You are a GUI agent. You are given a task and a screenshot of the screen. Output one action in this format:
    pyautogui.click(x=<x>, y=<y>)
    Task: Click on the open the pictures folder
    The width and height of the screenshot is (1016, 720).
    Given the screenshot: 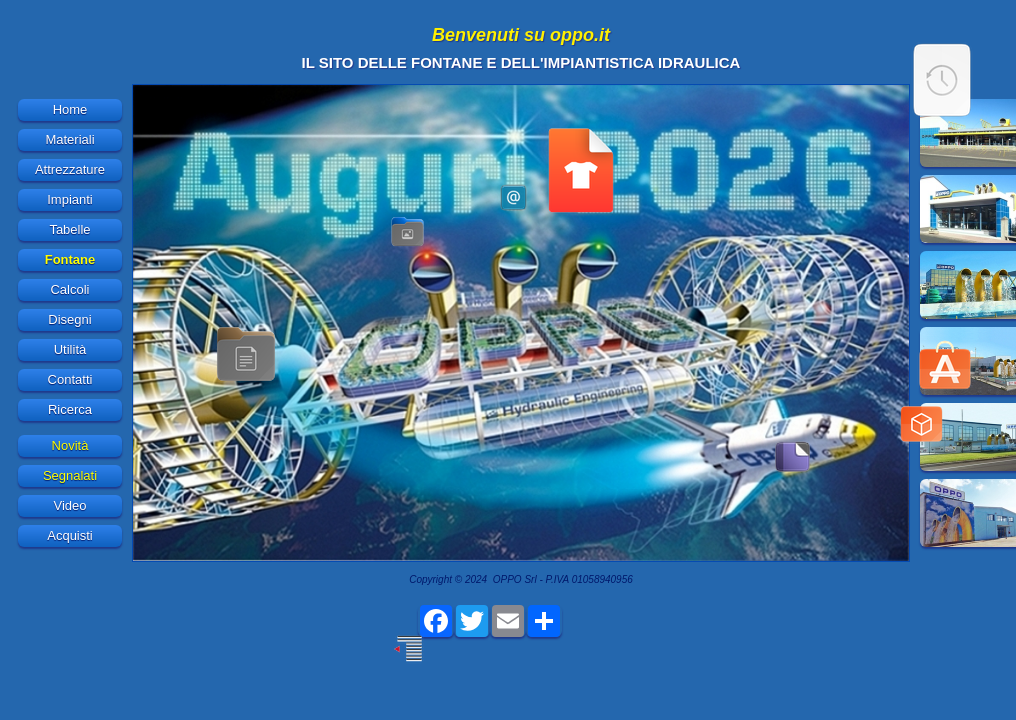 What is the action you would take?
    pyautogui.click(x=407, y=231)
    